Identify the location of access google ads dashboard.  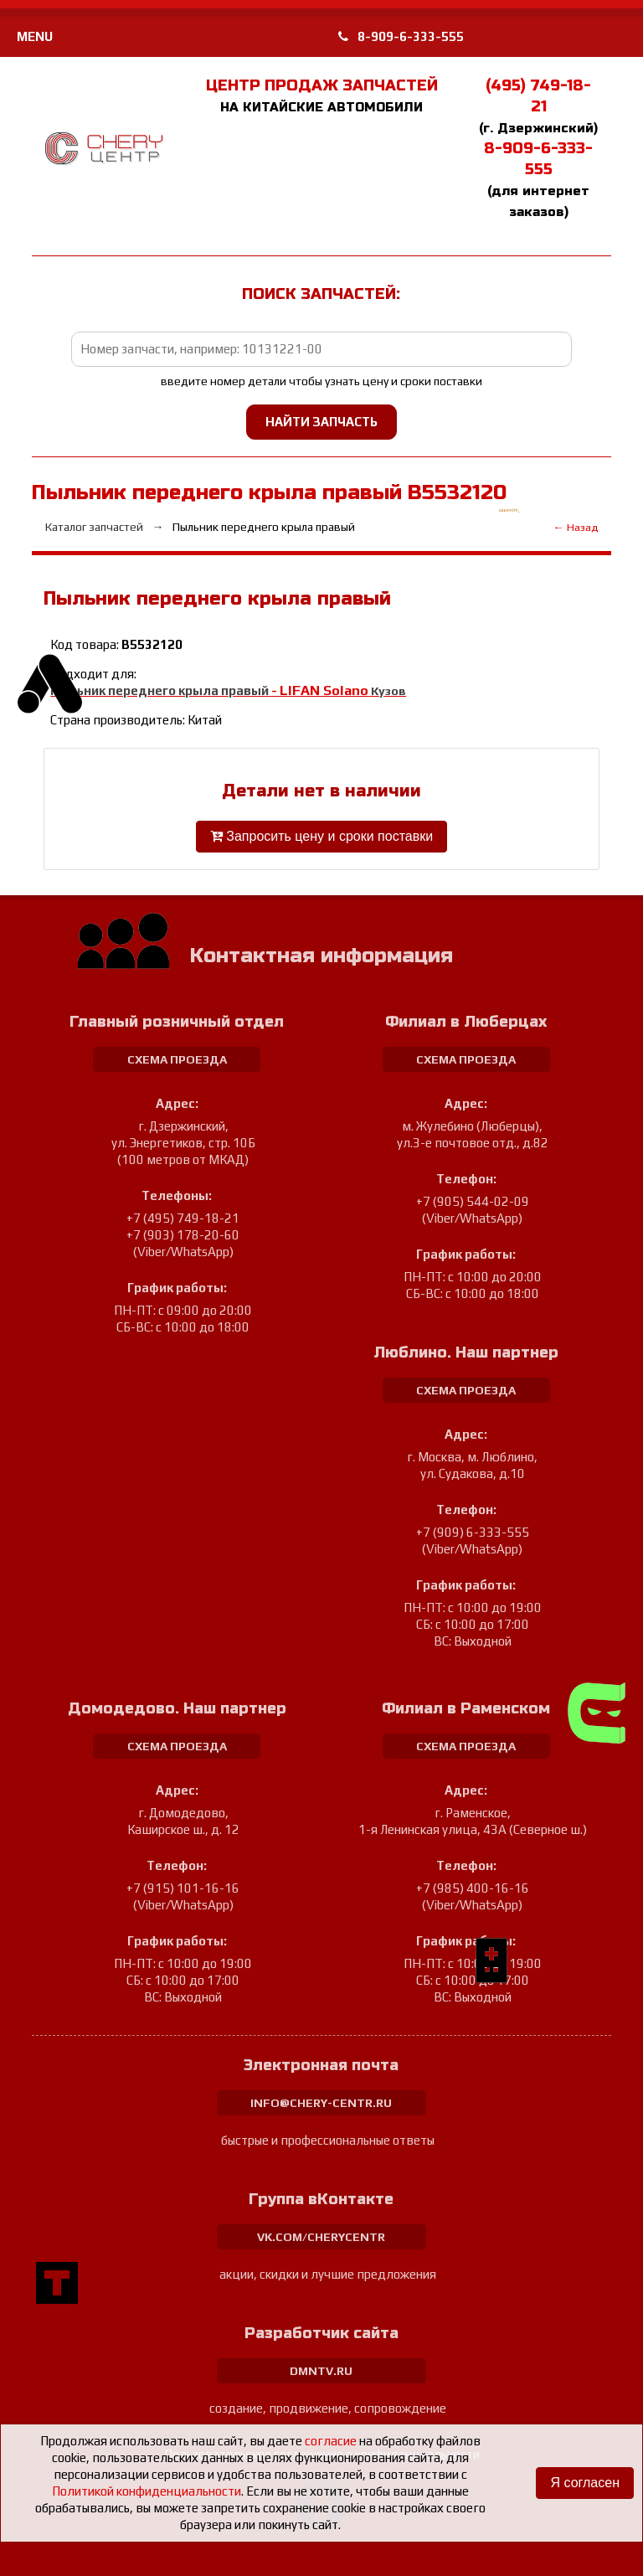
(49, 683).